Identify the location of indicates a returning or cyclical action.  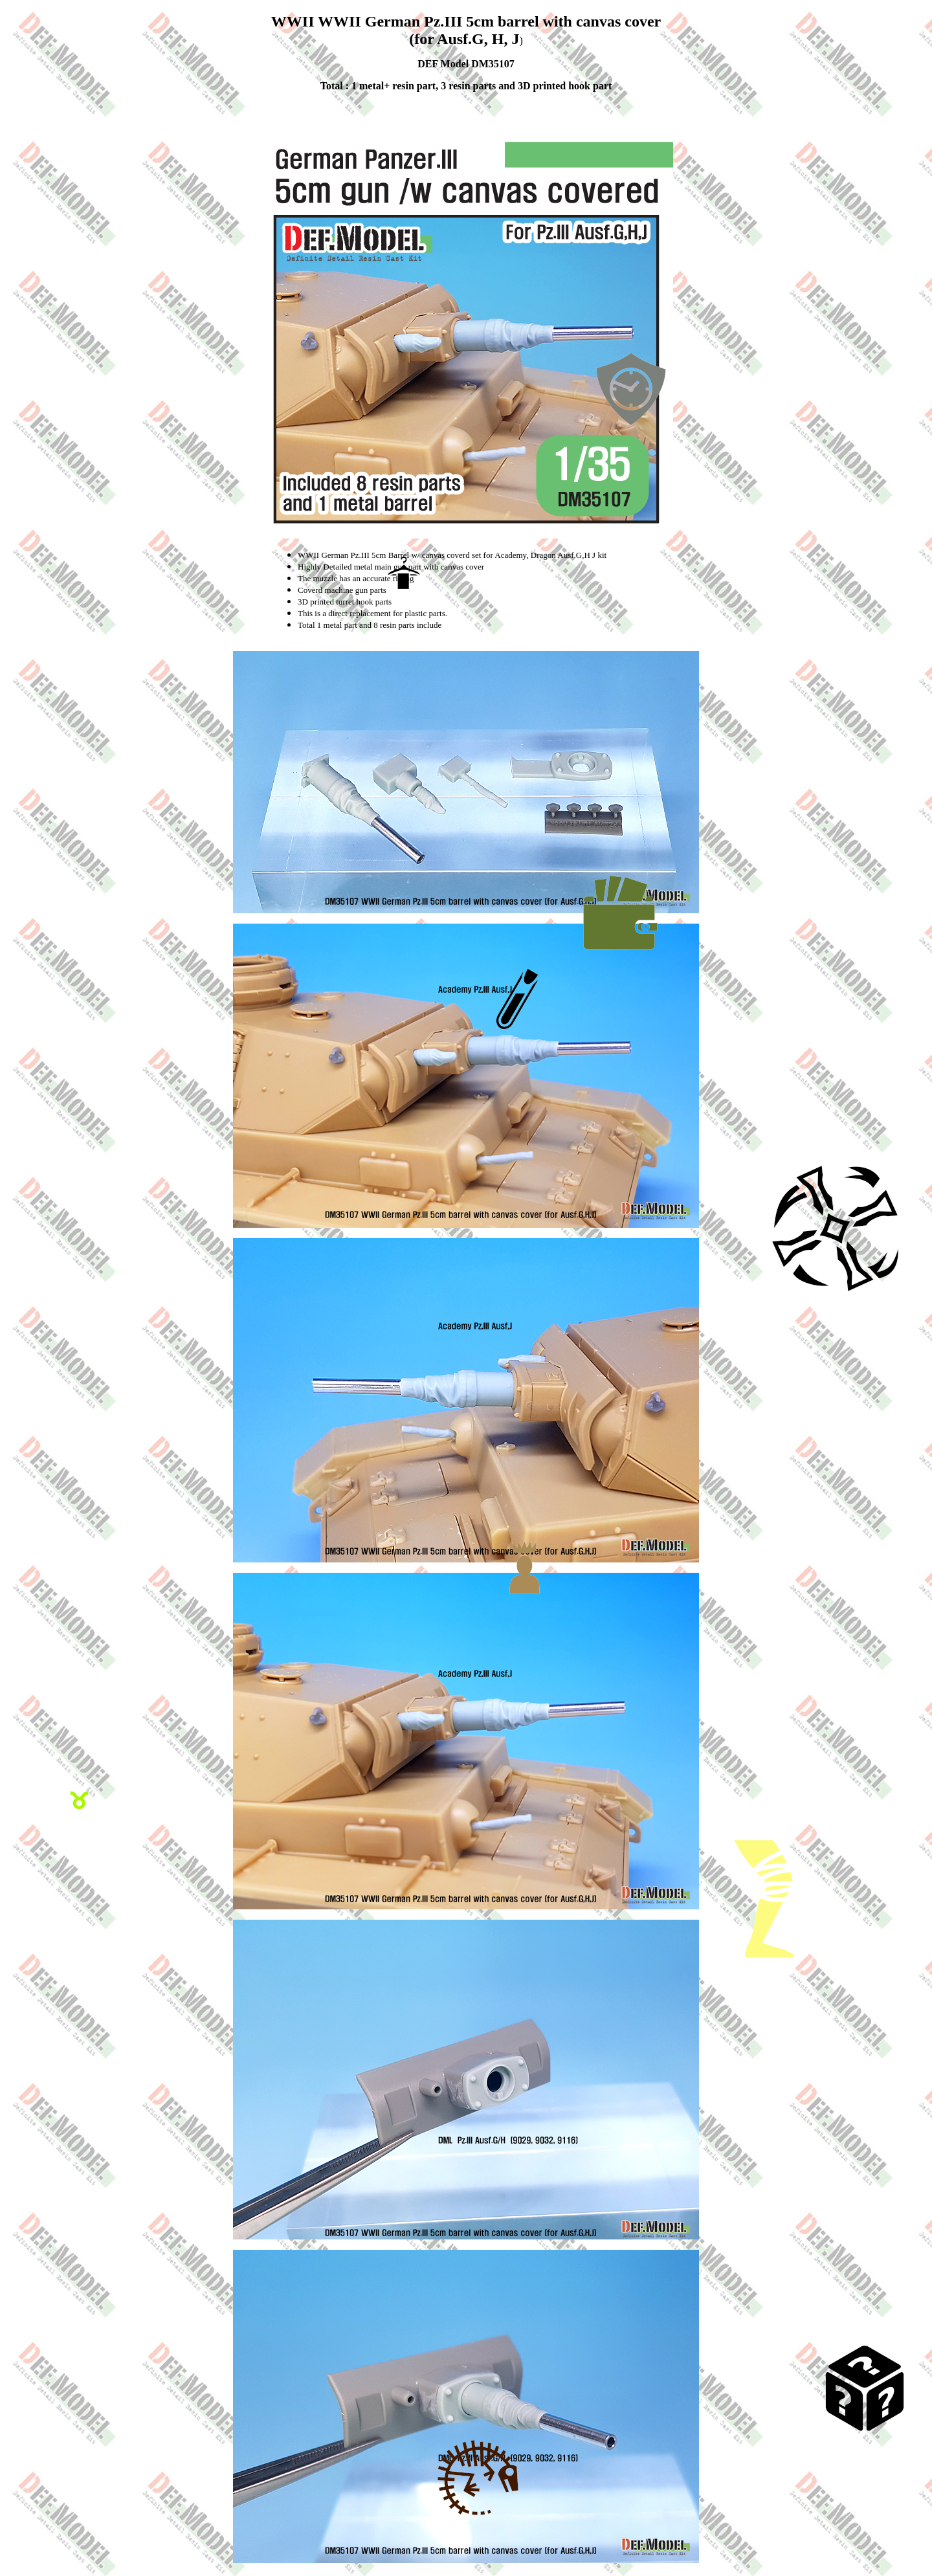
(835, 1228).